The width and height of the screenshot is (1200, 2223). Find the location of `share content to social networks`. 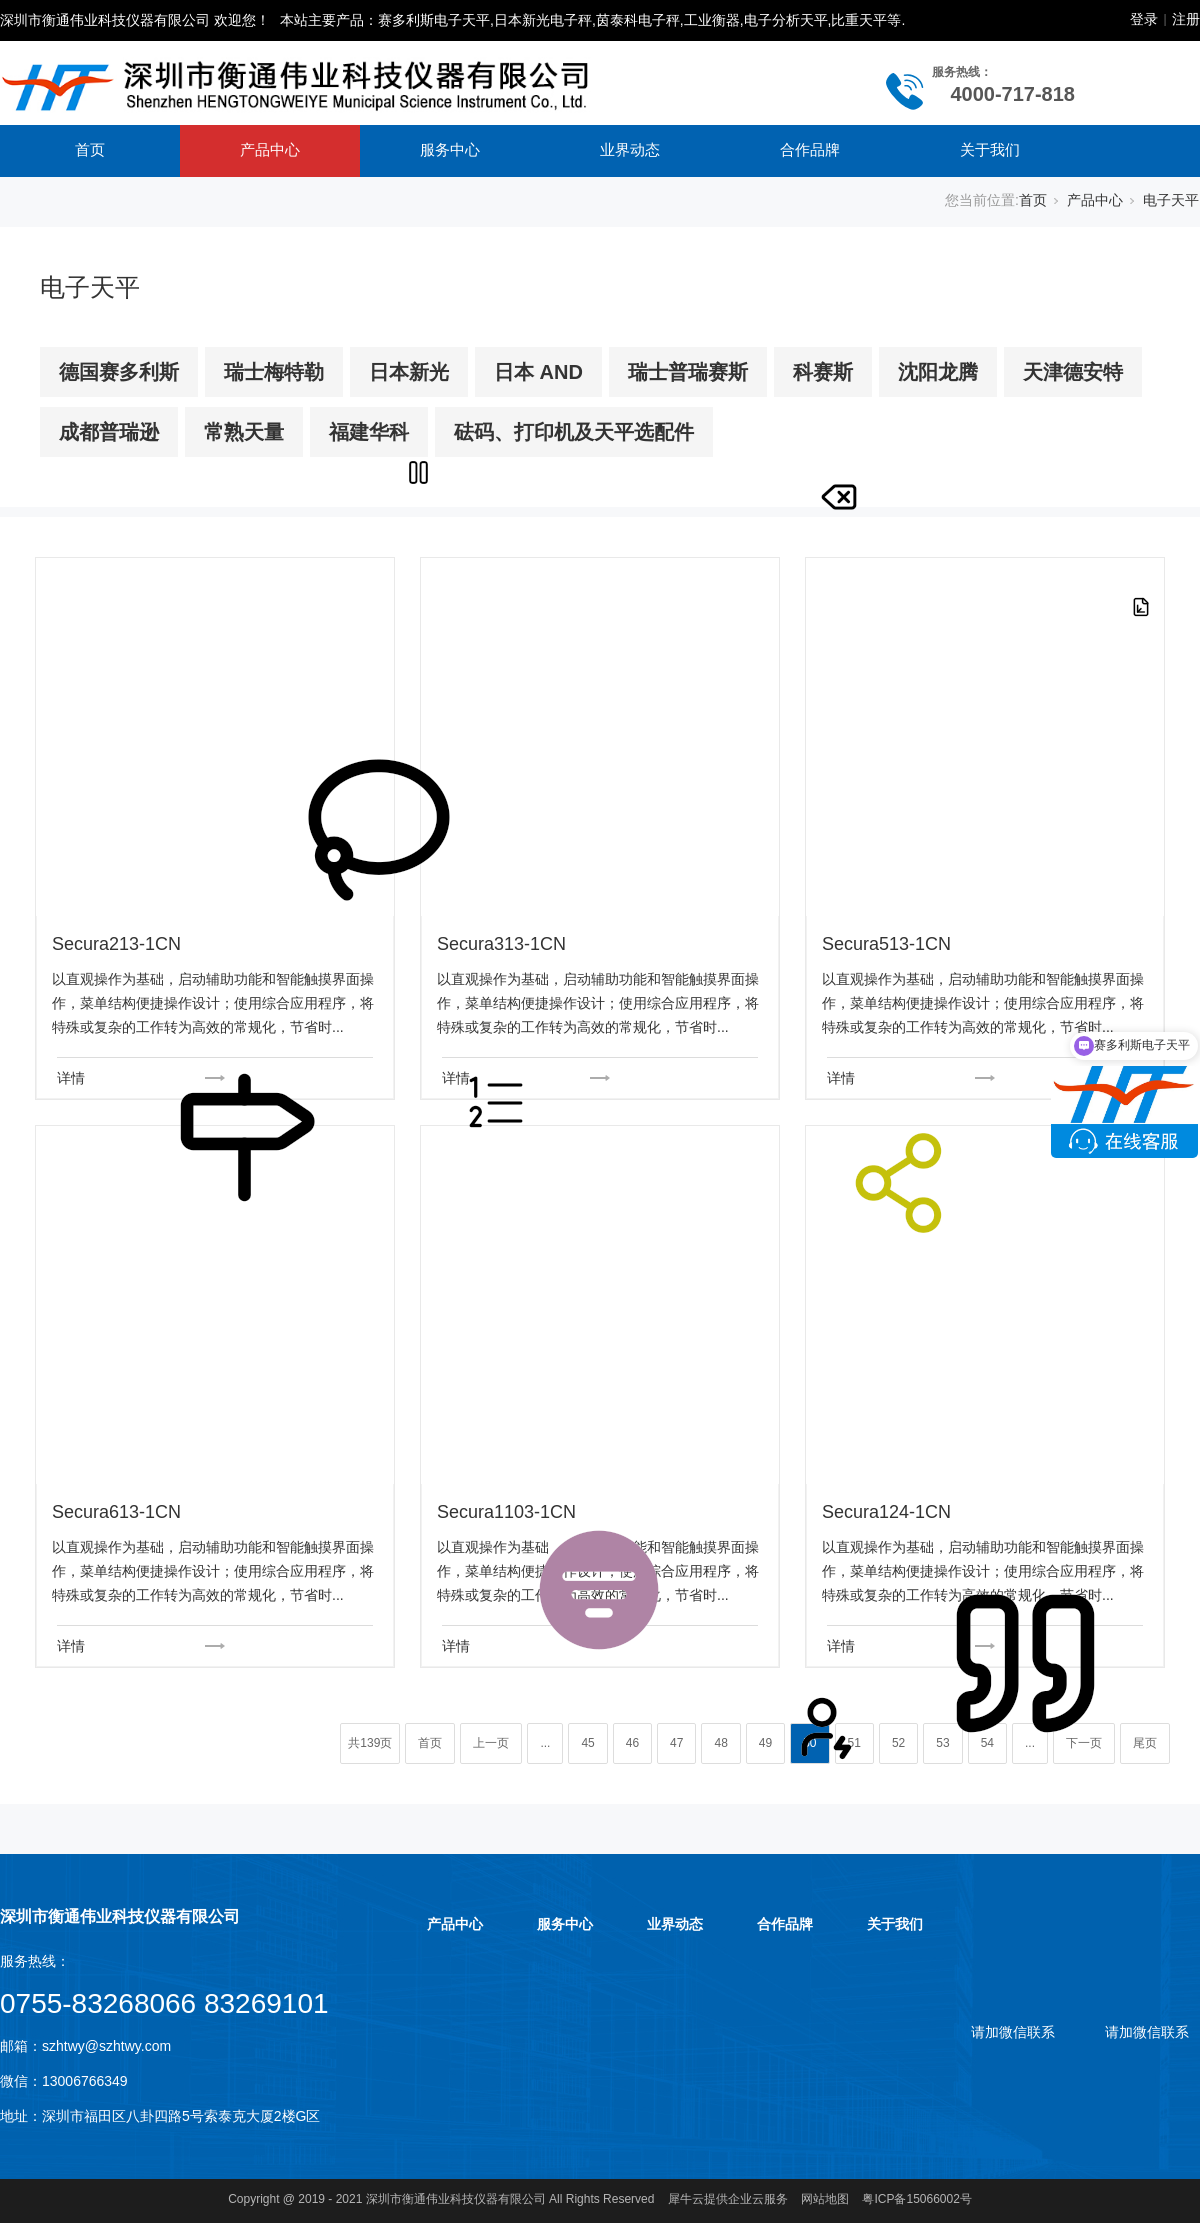

share content to social networks is located at coordinates (902, 1183).